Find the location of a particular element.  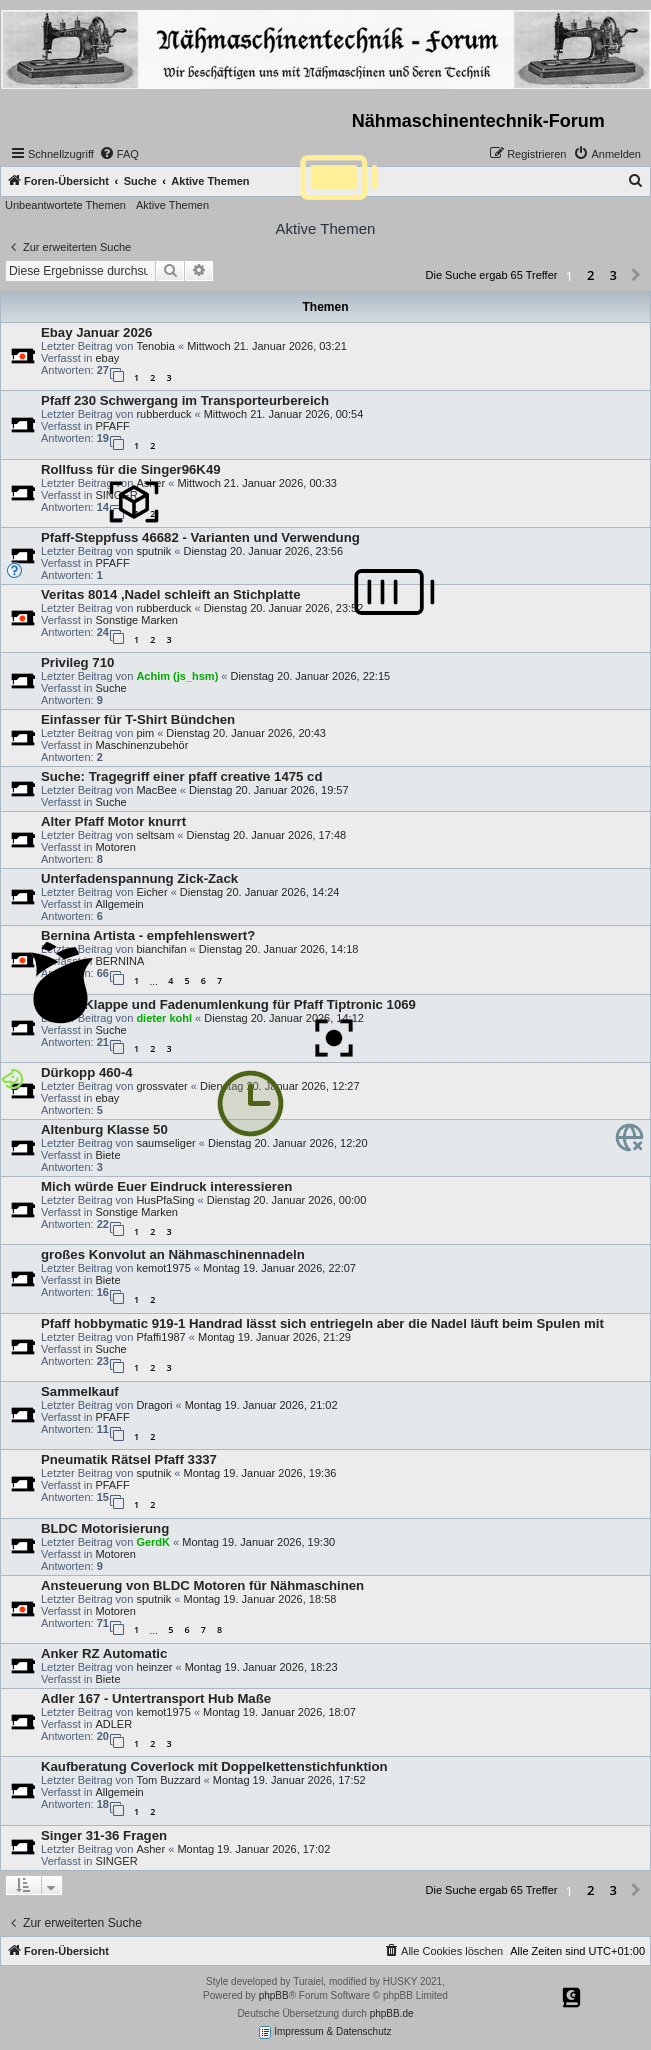

scan or capture a 3D object is located at coordinates (134, 502).